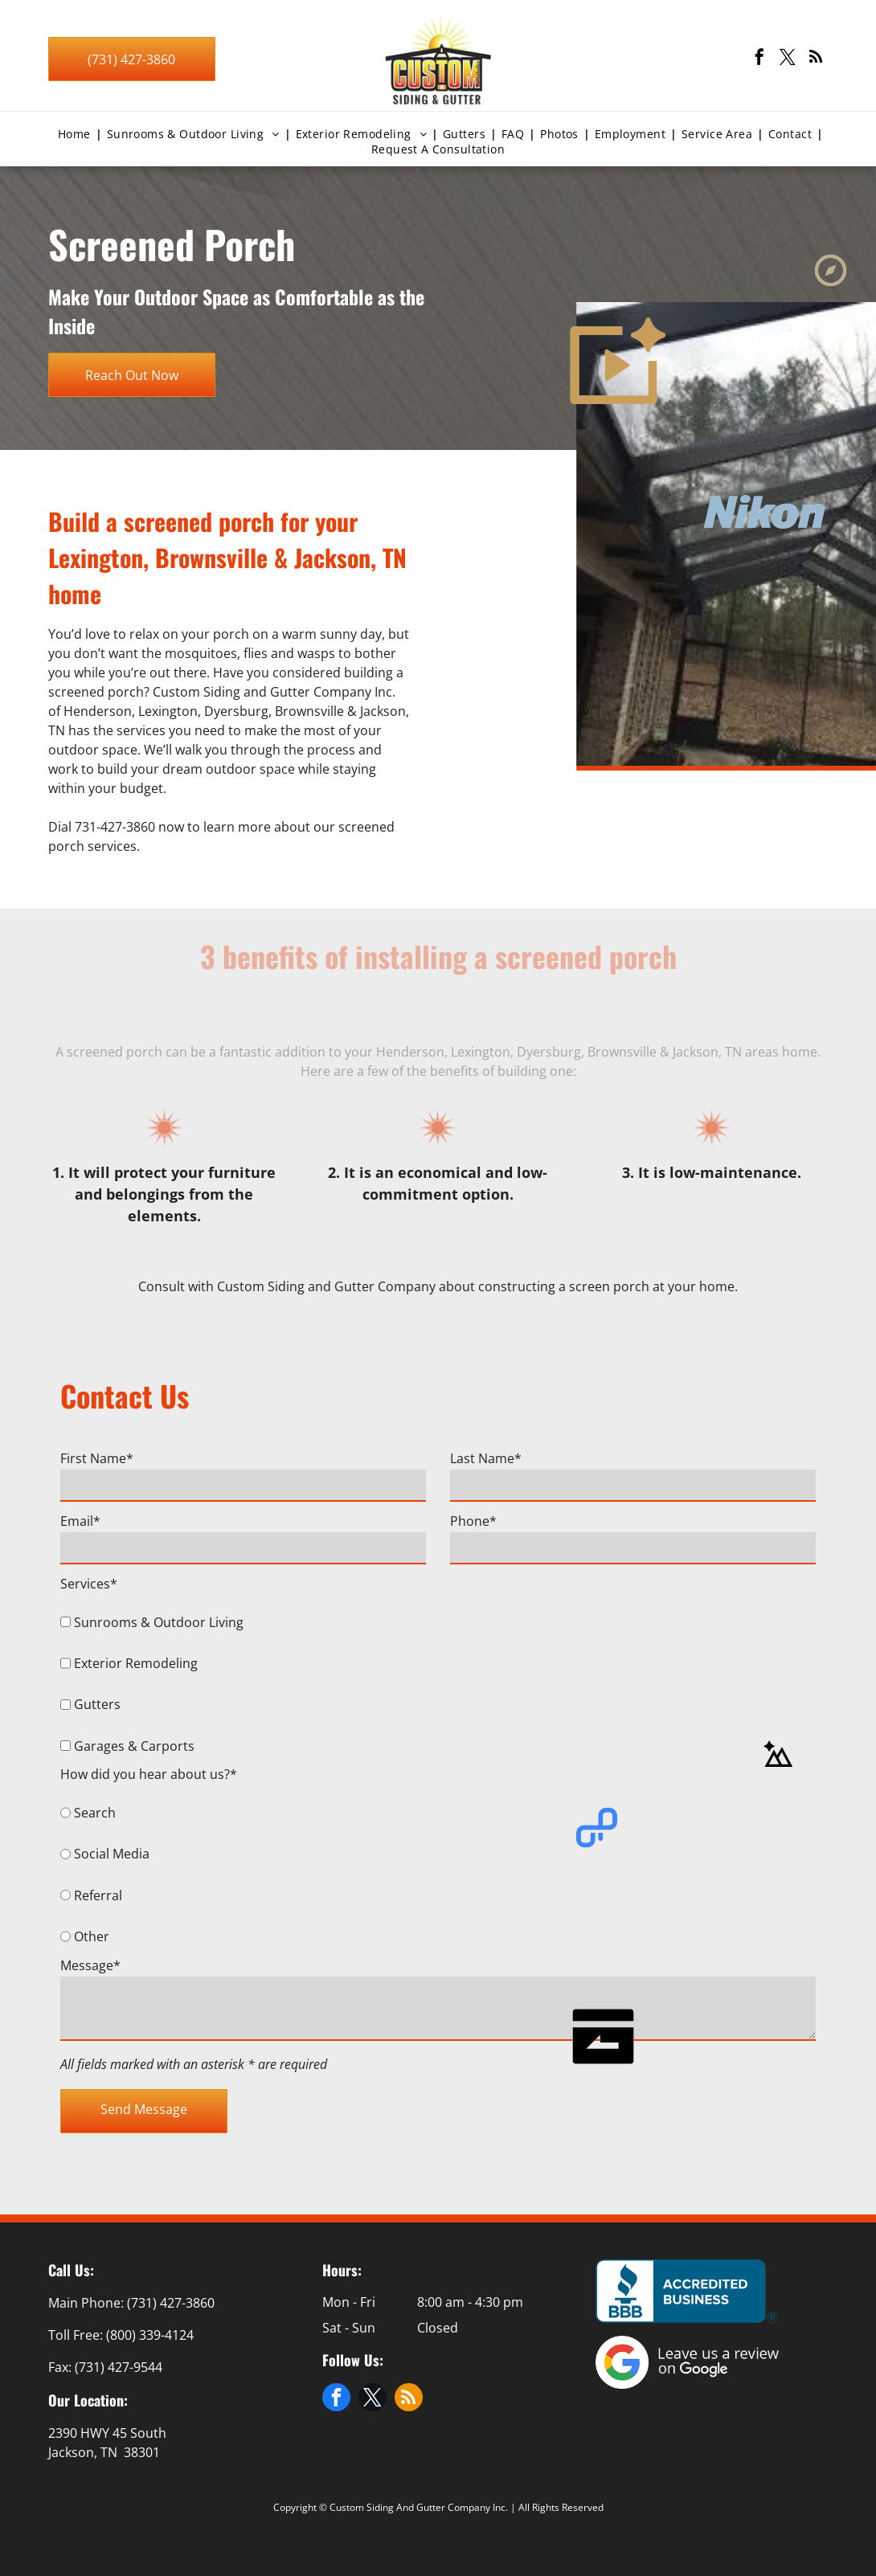  What do you see at coordinates (764, 512) in the screenshot?
I see `Nikon brand logo` at bounding box center [764, 512].